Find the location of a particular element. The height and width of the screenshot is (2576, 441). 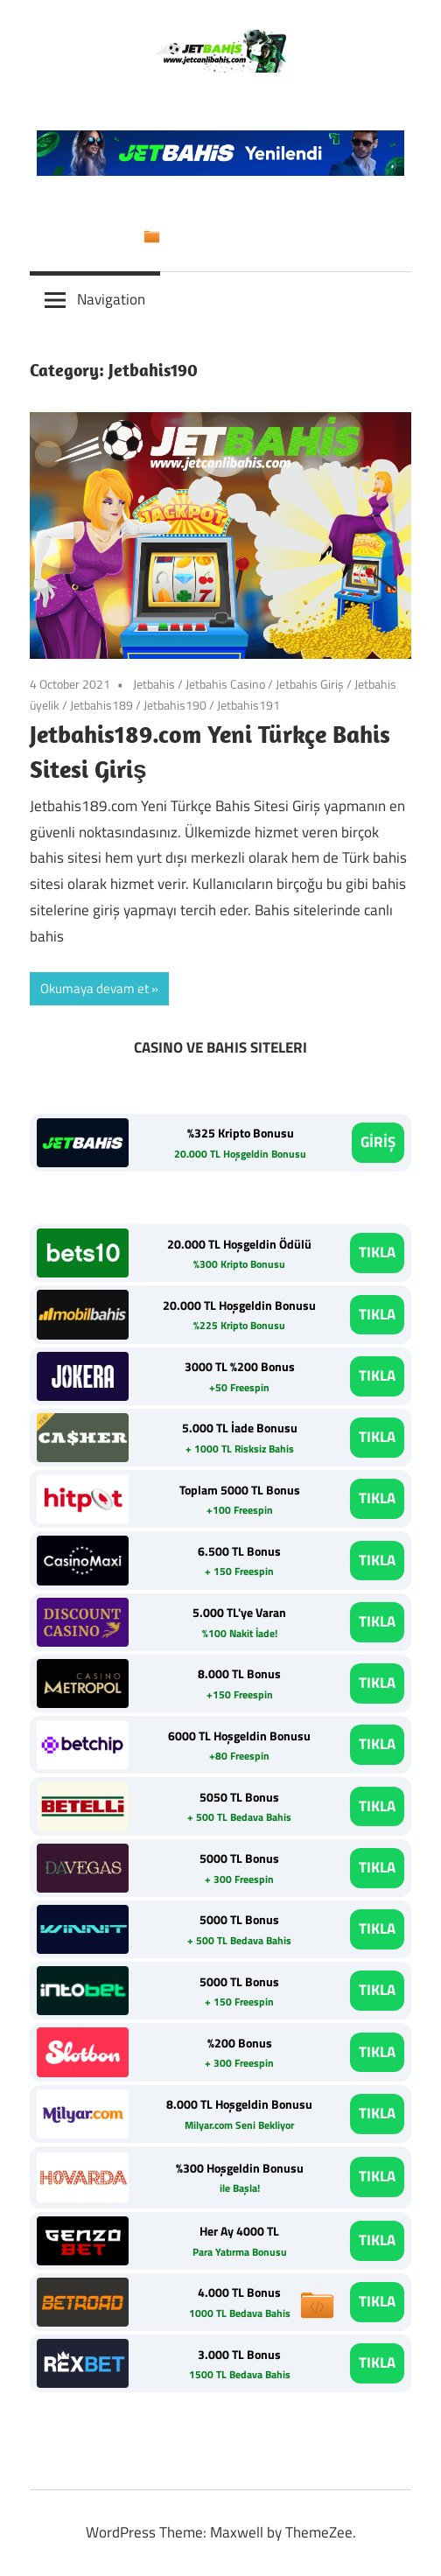

open folder containing code or development files is located at coordinates (317, 2305).